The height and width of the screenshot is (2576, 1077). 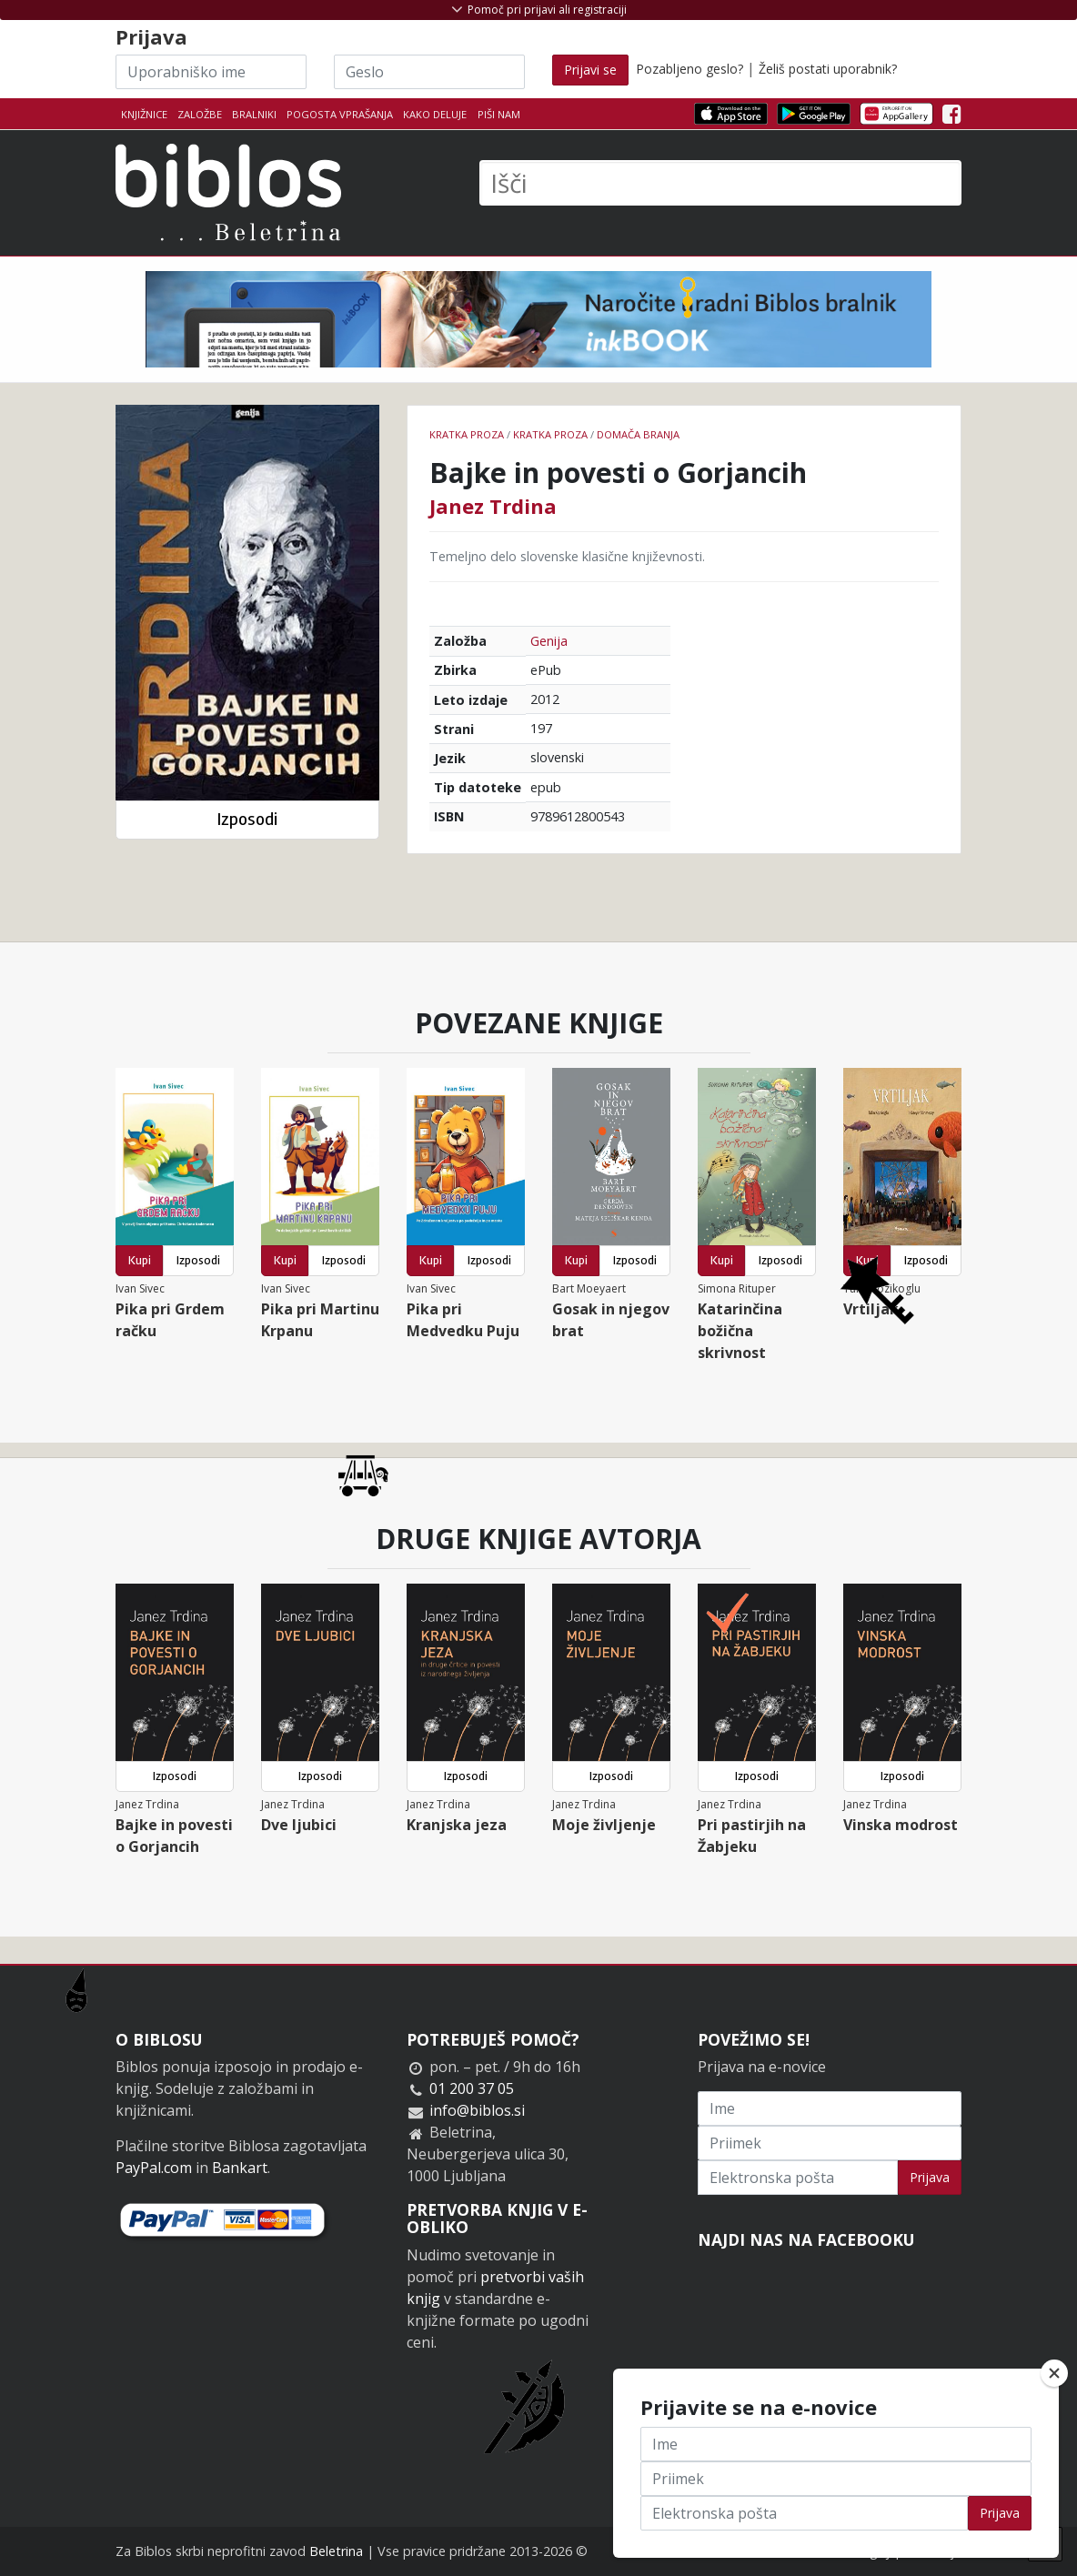 What do you see at coordinates (76, 1990) in the screenshot?
I see `indicates a player penalty or mistake` at bounding box center [76, 1990].